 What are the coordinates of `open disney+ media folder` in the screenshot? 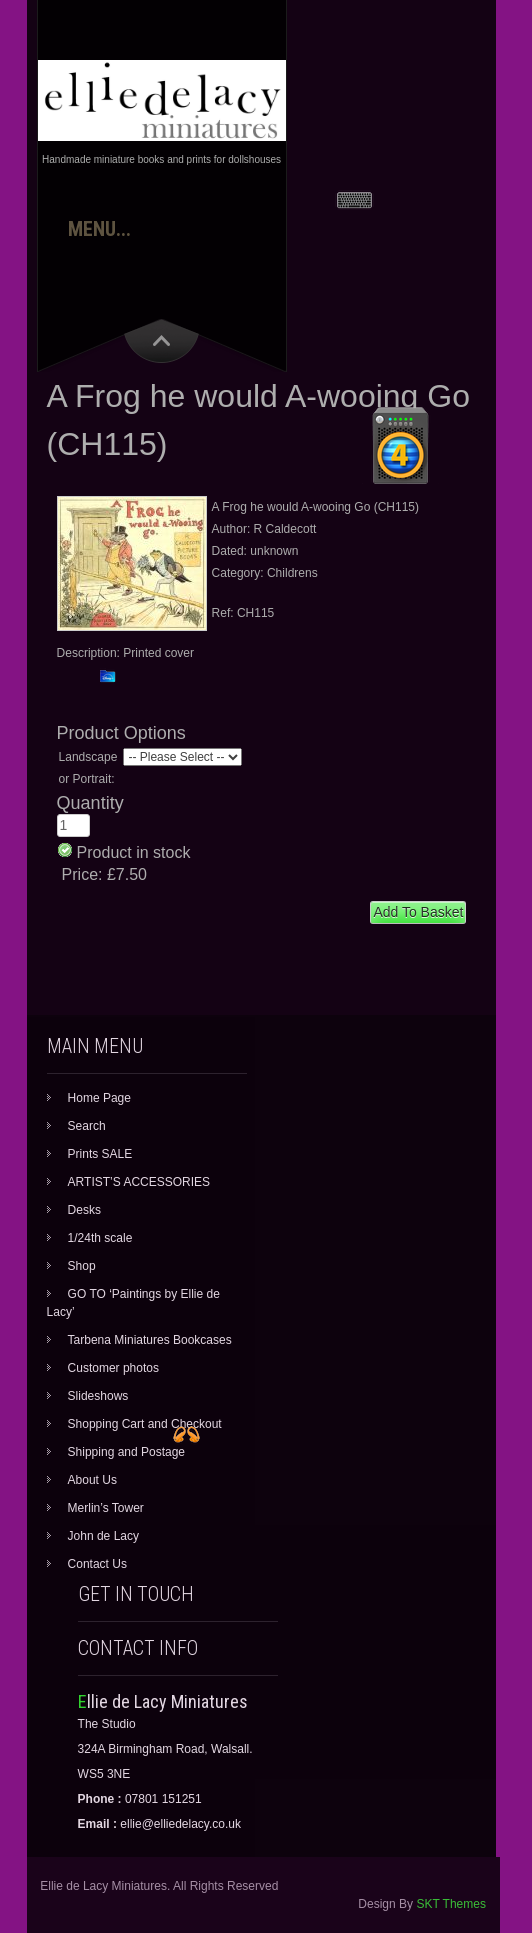 It's located at (107, 676).